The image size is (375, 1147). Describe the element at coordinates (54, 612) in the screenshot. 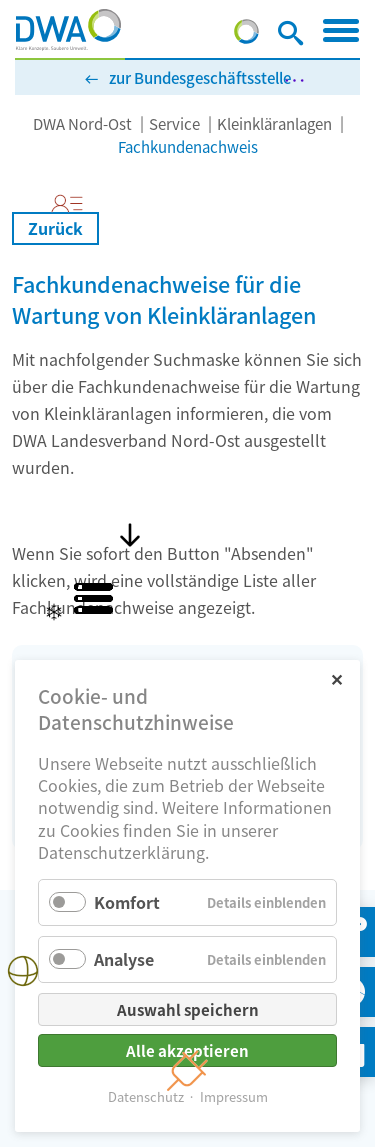

I see `indicates cold or winter weather conditions` at that location.